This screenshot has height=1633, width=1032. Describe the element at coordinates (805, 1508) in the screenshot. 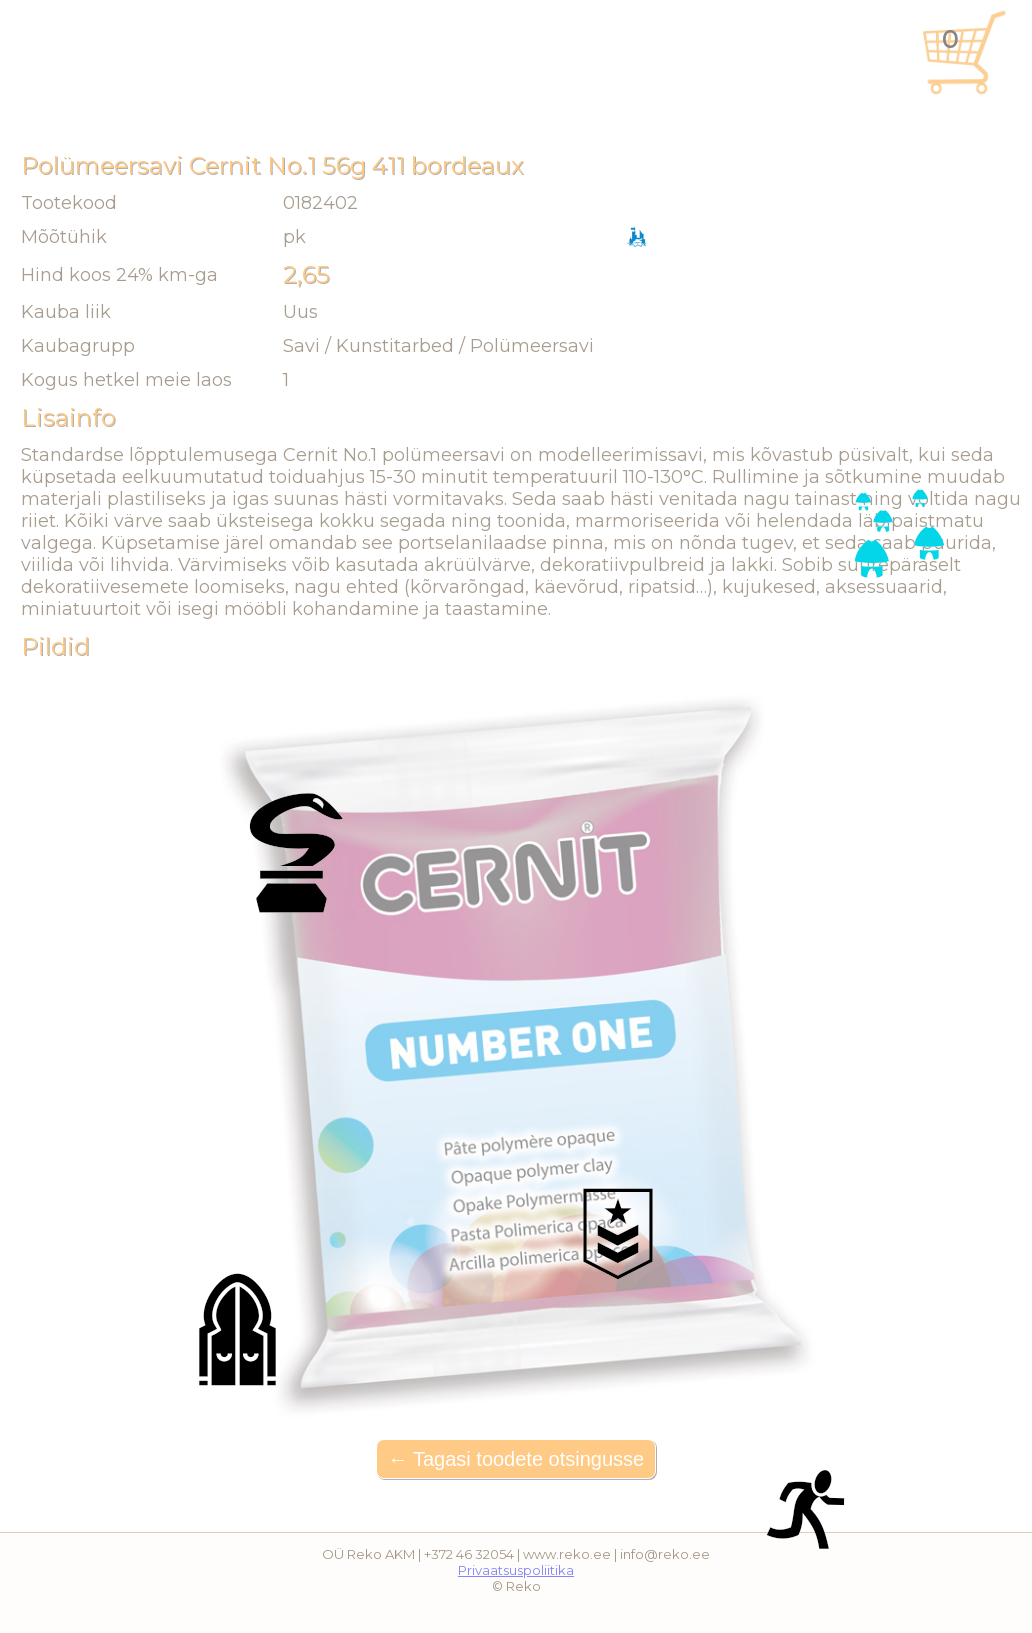

I see `start or resume running in a game` at that location.